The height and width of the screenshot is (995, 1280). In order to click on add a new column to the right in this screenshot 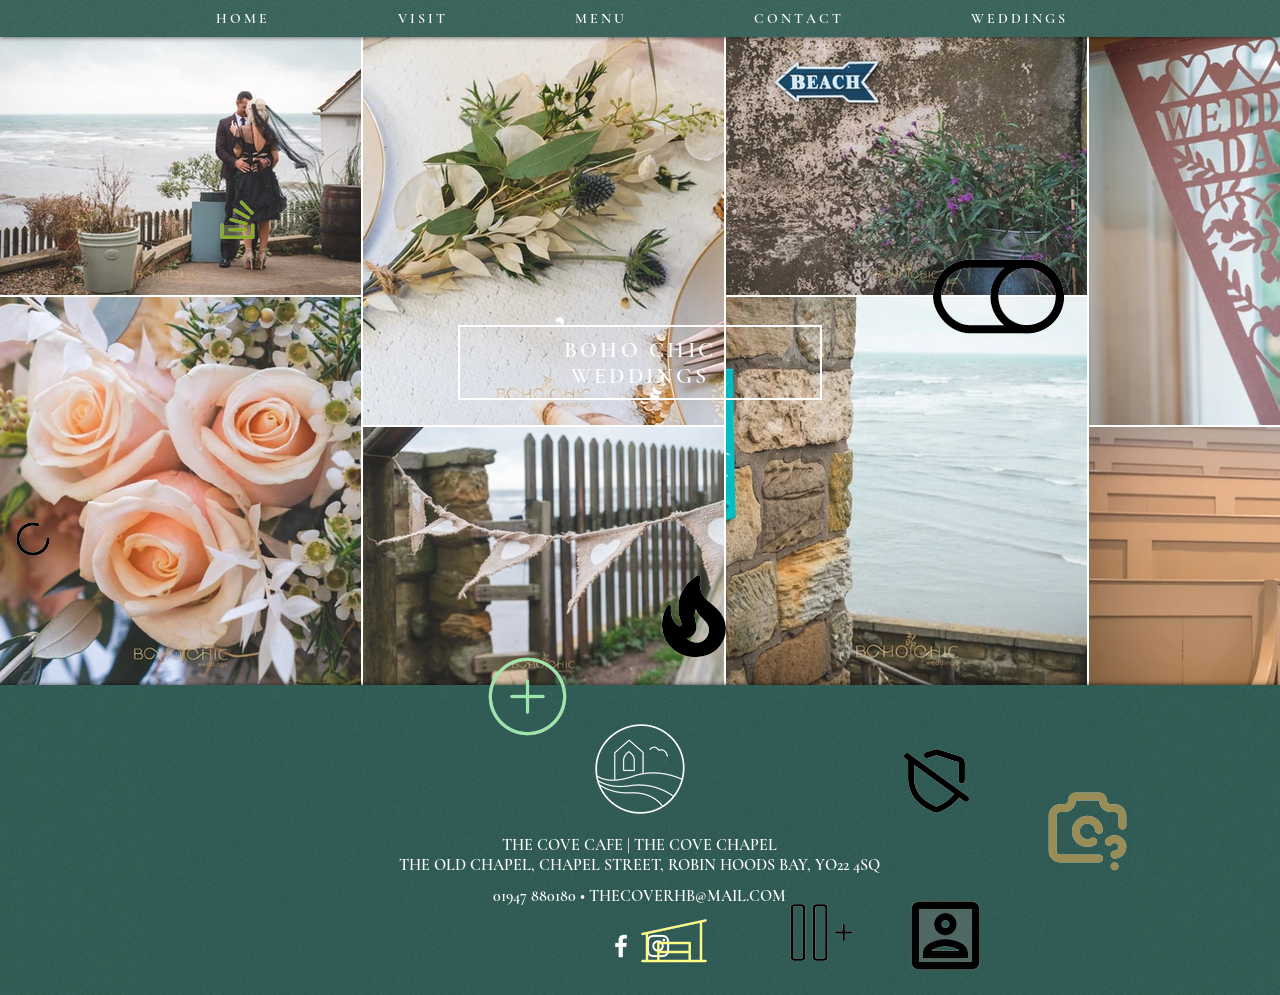, I will do `click(816, 932)`.